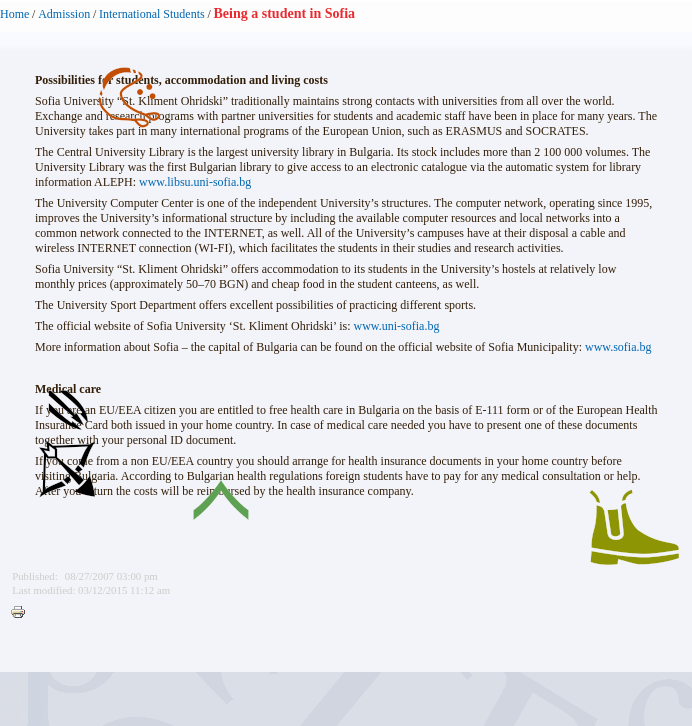 The height and width of the screenshot is (726, 692). I want to click on select sling weapon in game inventory, so click(129, 97).